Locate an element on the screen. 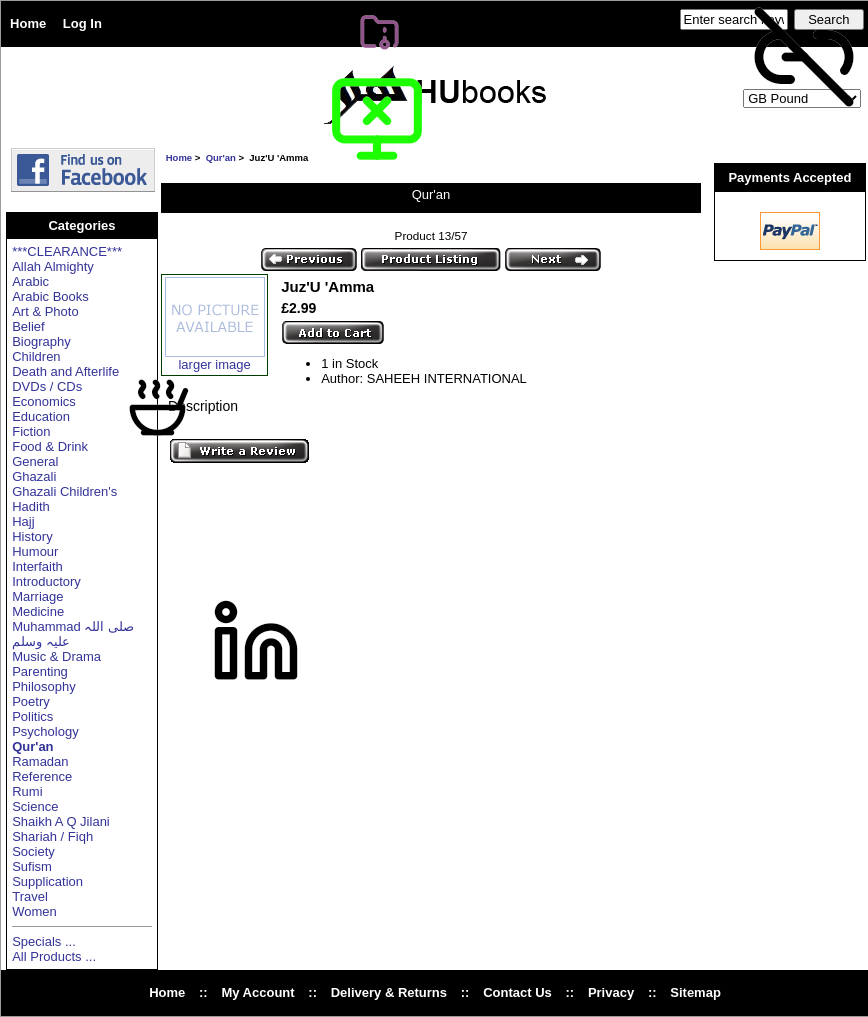 This screenshot has width=868, height=1017. connect to LinkedIn is located at coordinates (256, 642).